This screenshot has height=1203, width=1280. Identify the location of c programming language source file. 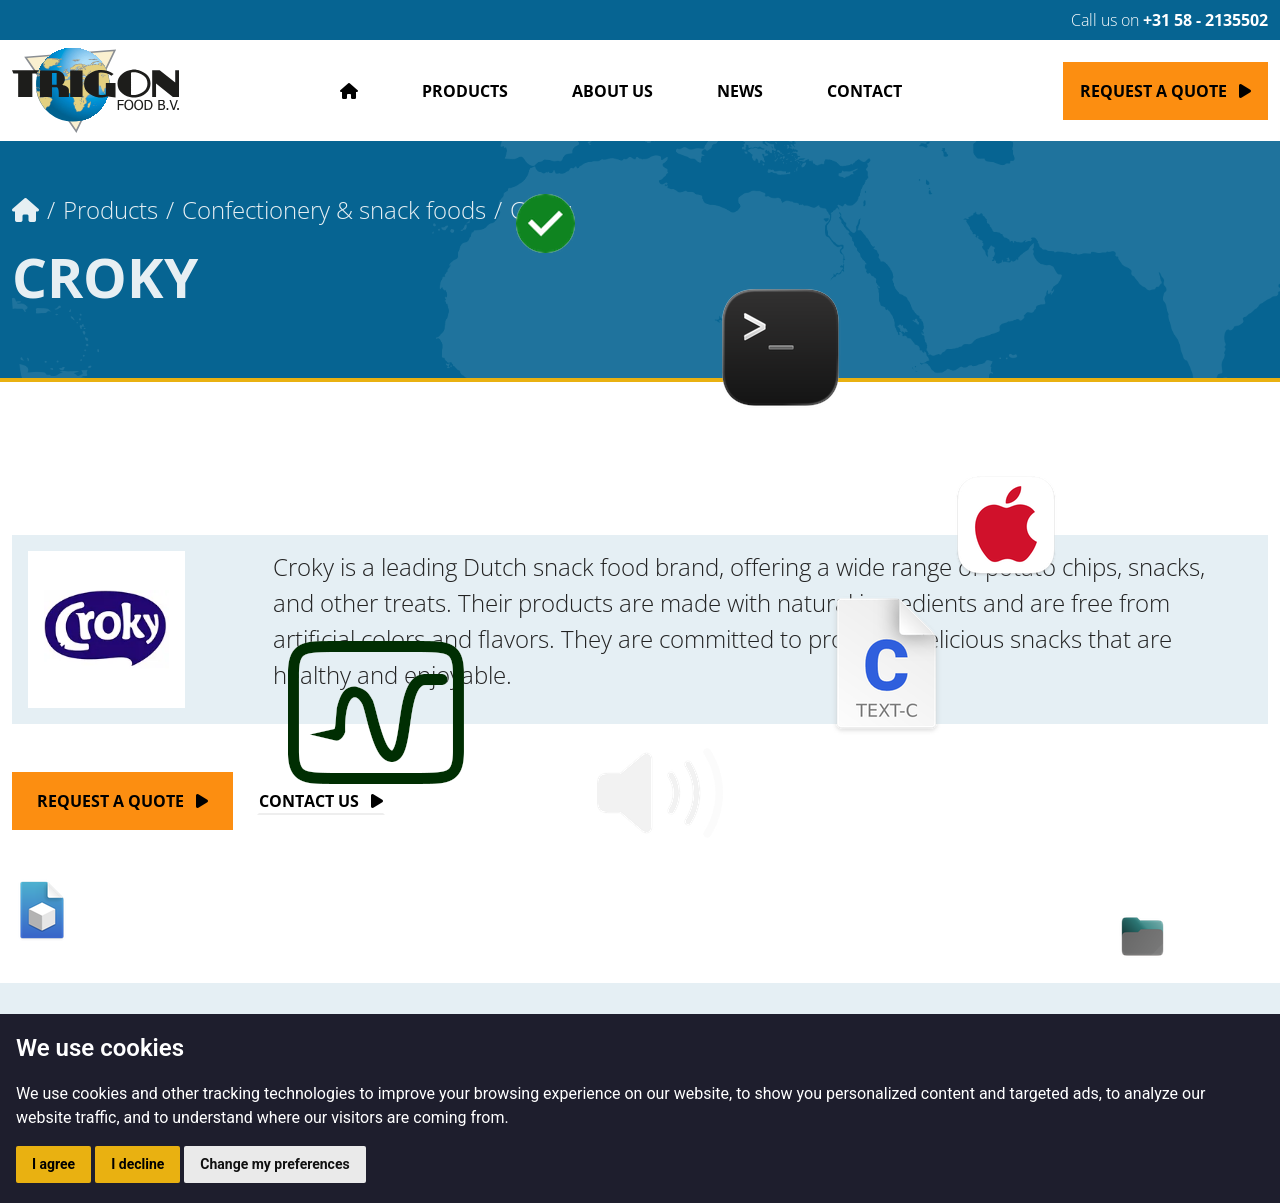
(886, 665).